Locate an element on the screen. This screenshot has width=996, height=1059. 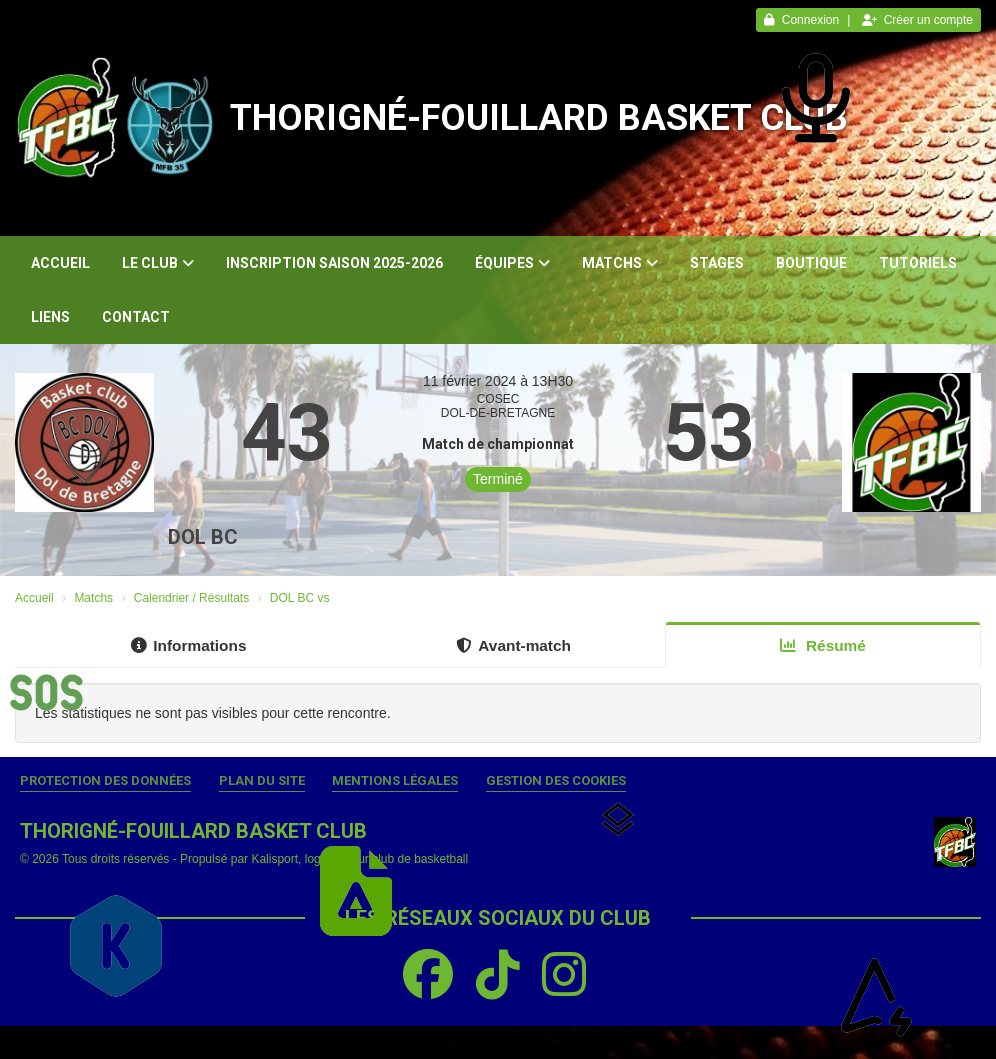
indicates a keyboard shortcut or hotkey is located at coordinates (116, 946).